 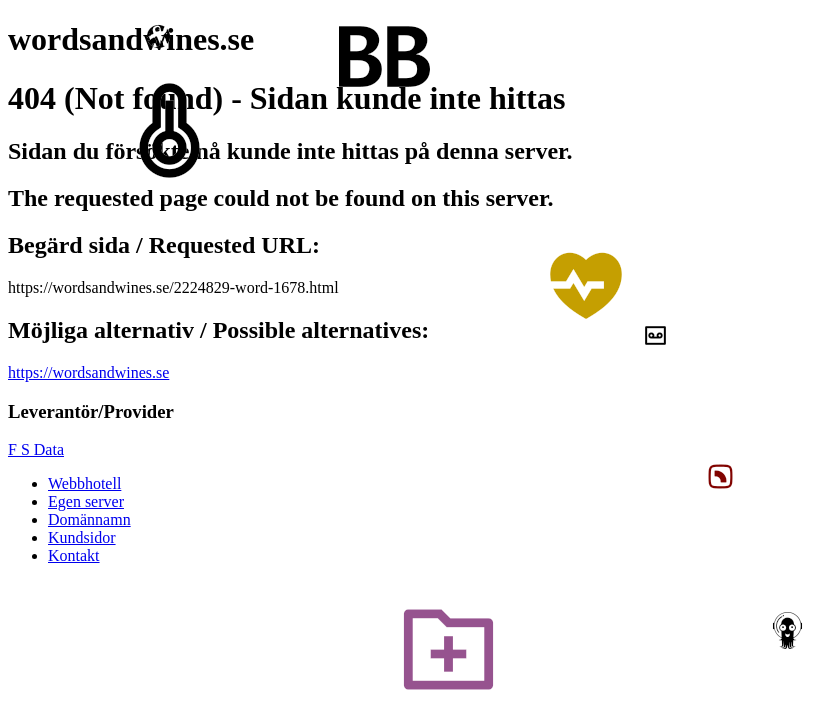 What do you see at coordinates (787, 630) in the screenshot?
I see `argo cd logo - a gitops continuous delivery tool` at bounding box center [787, 630].